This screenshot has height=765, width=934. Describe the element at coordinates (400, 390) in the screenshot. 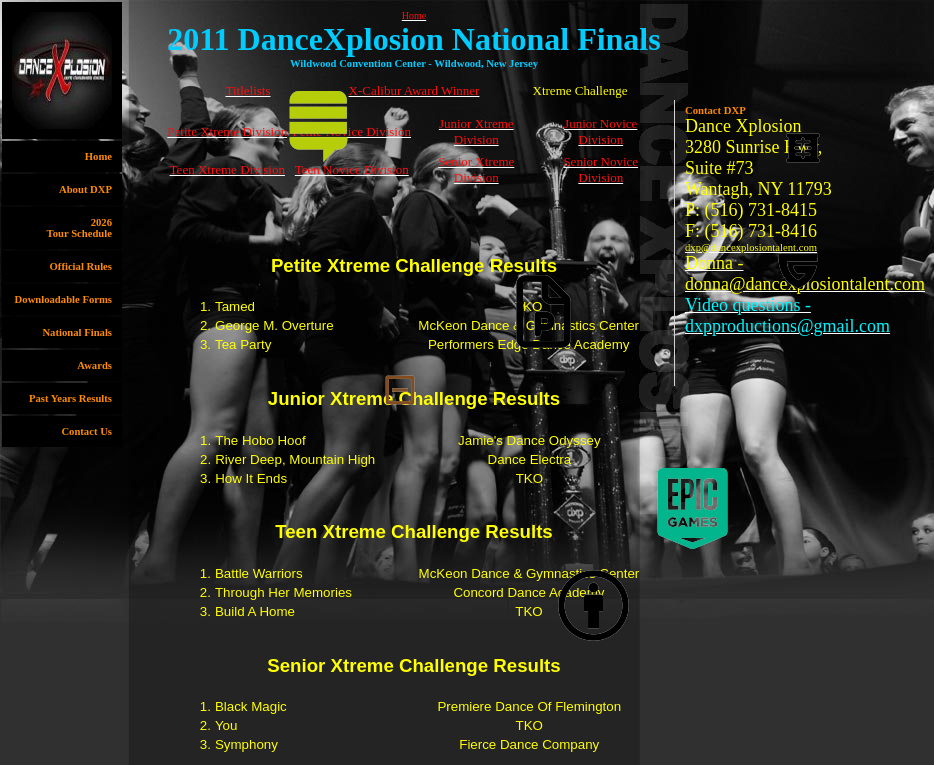

I see `indicates a partially selected state in a list` at that location.